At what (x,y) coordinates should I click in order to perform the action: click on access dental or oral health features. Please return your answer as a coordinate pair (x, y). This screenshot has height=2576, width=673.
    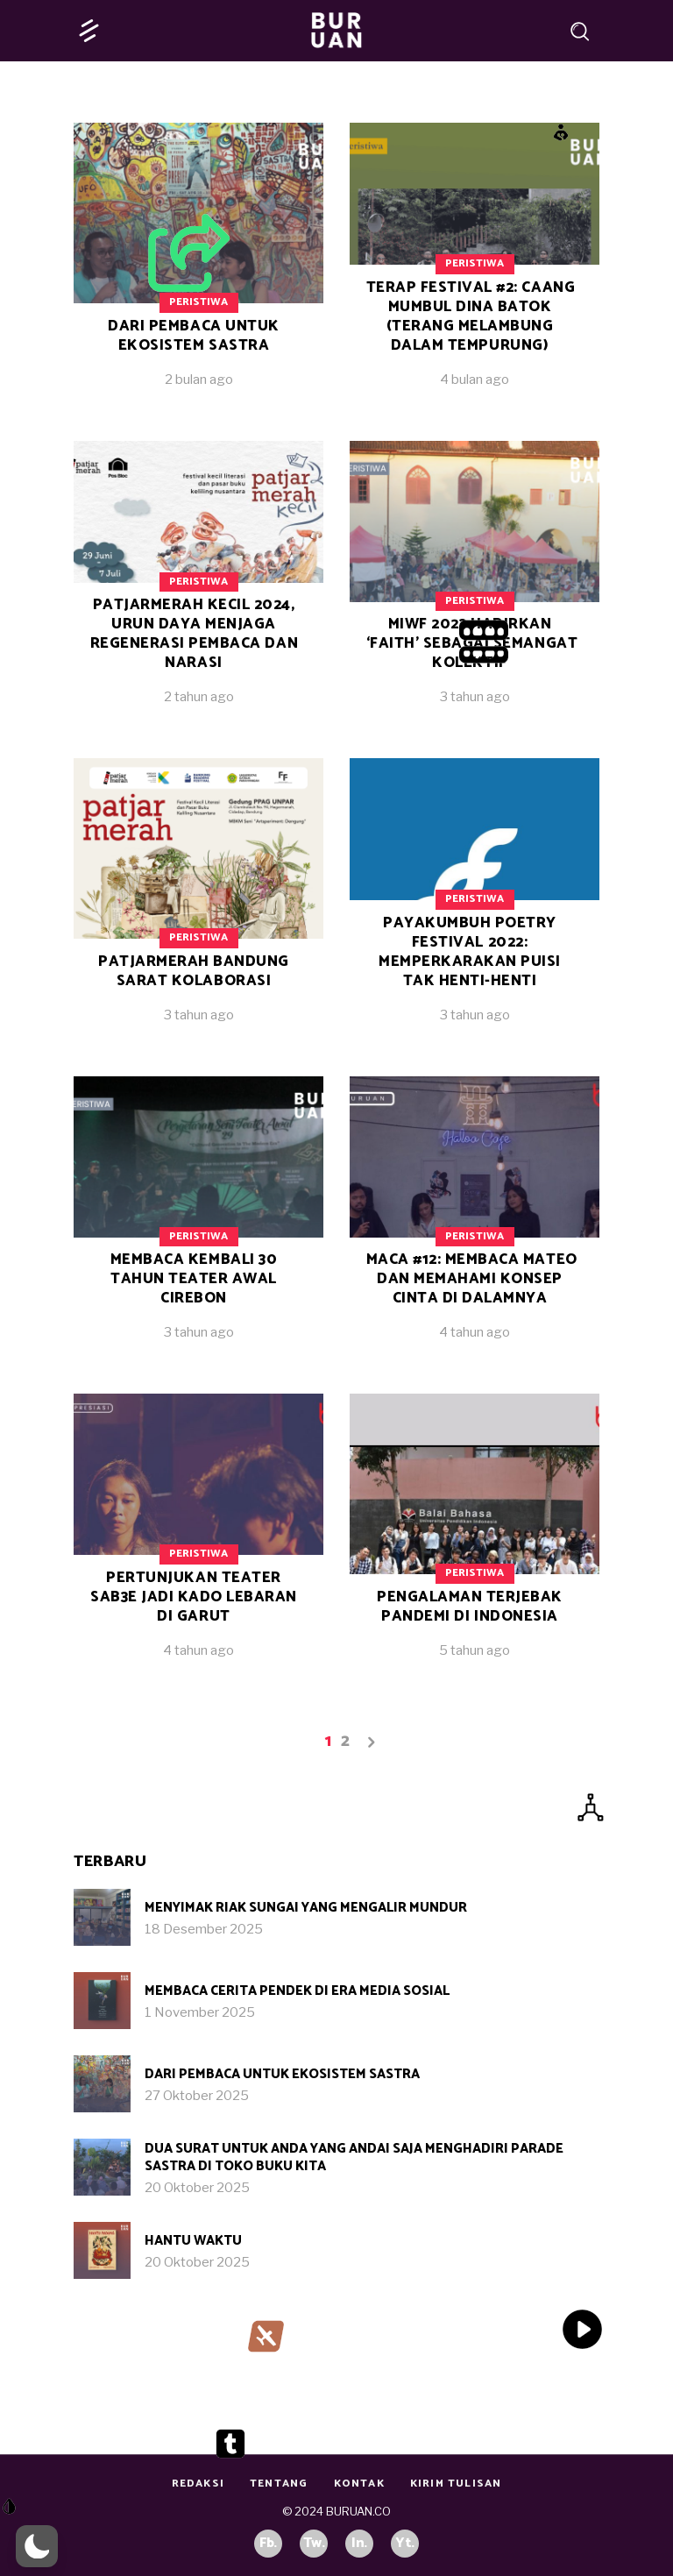
    Looking at the image, I should click on (484, 642).